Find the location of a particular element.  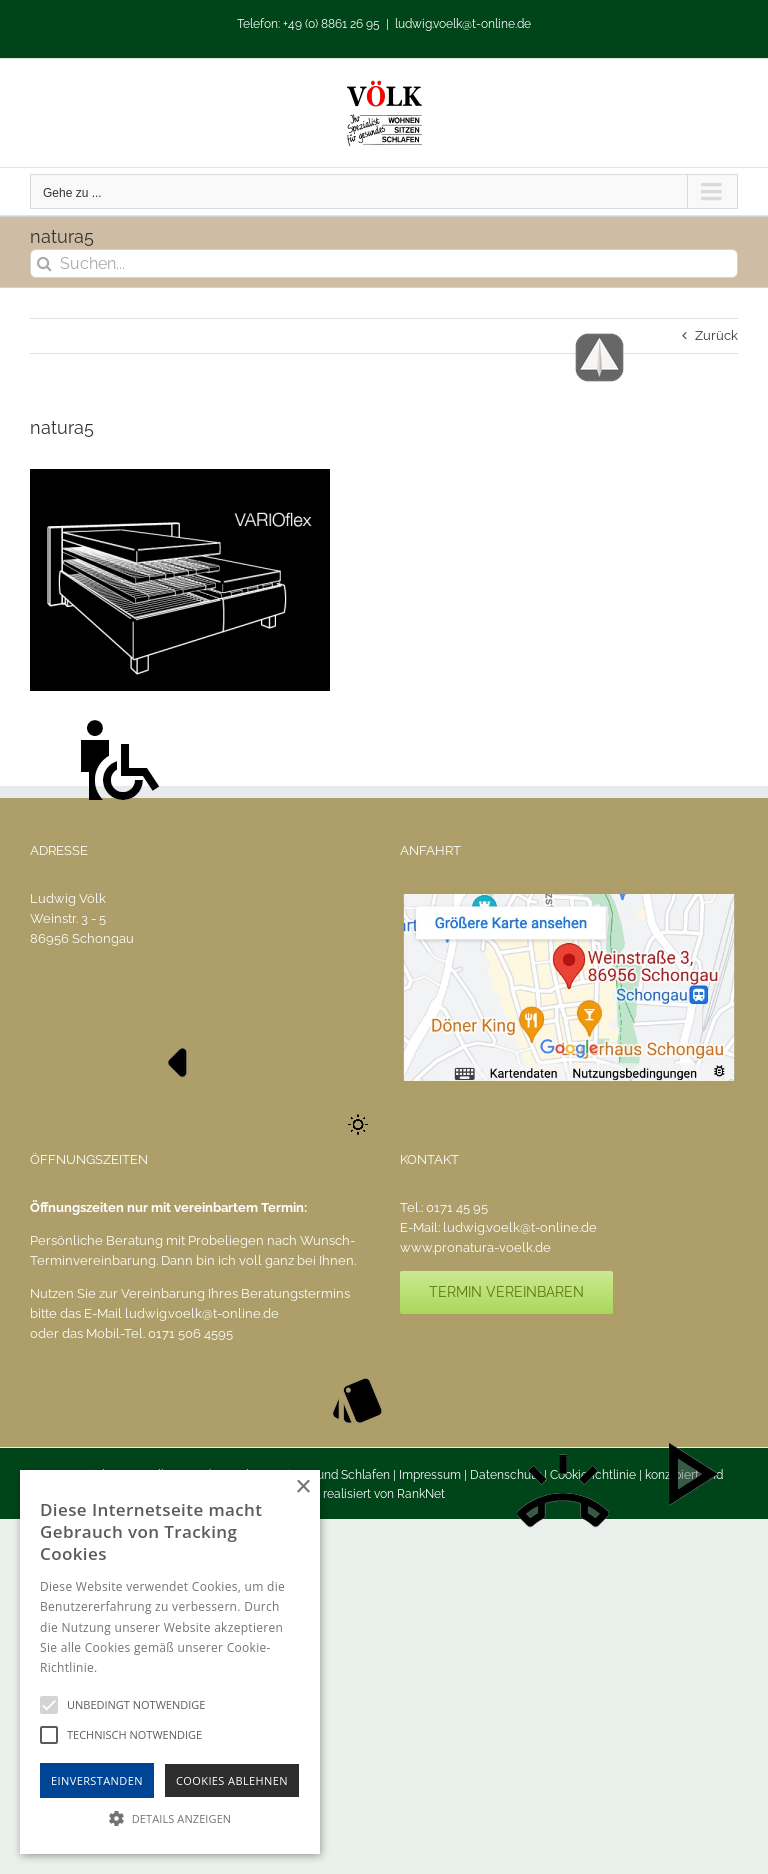

wheelchair accessible pickup location is located at coordinates (117, 760).